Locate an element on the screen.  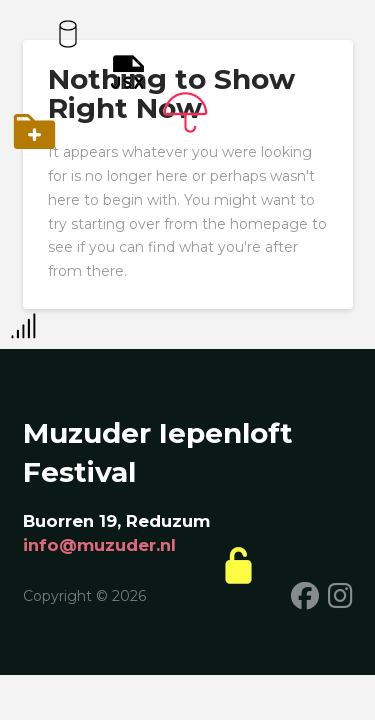
indicates full cellular signal strength is located at coordinates (24, 327).